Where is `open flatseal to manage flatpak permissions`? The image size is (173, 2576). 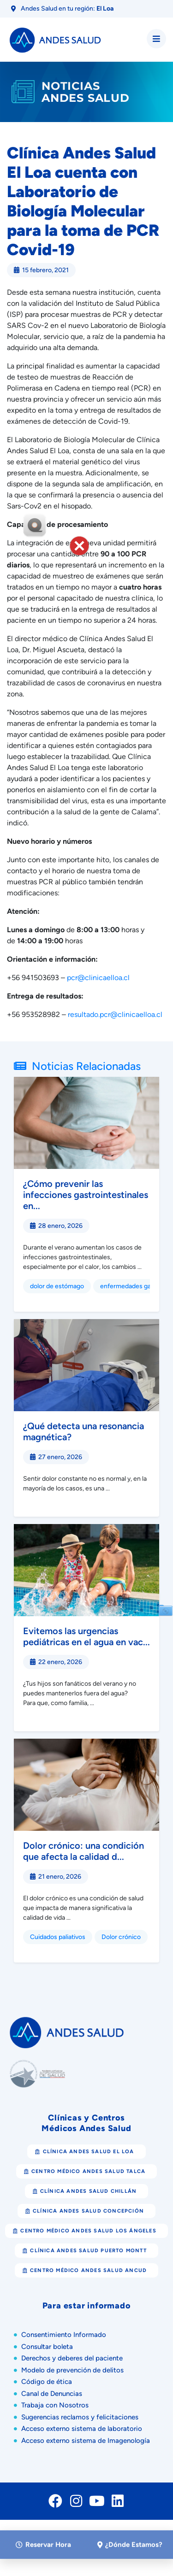
open flatseal to manage flatpak permissions is located at coordinates (35, 525).